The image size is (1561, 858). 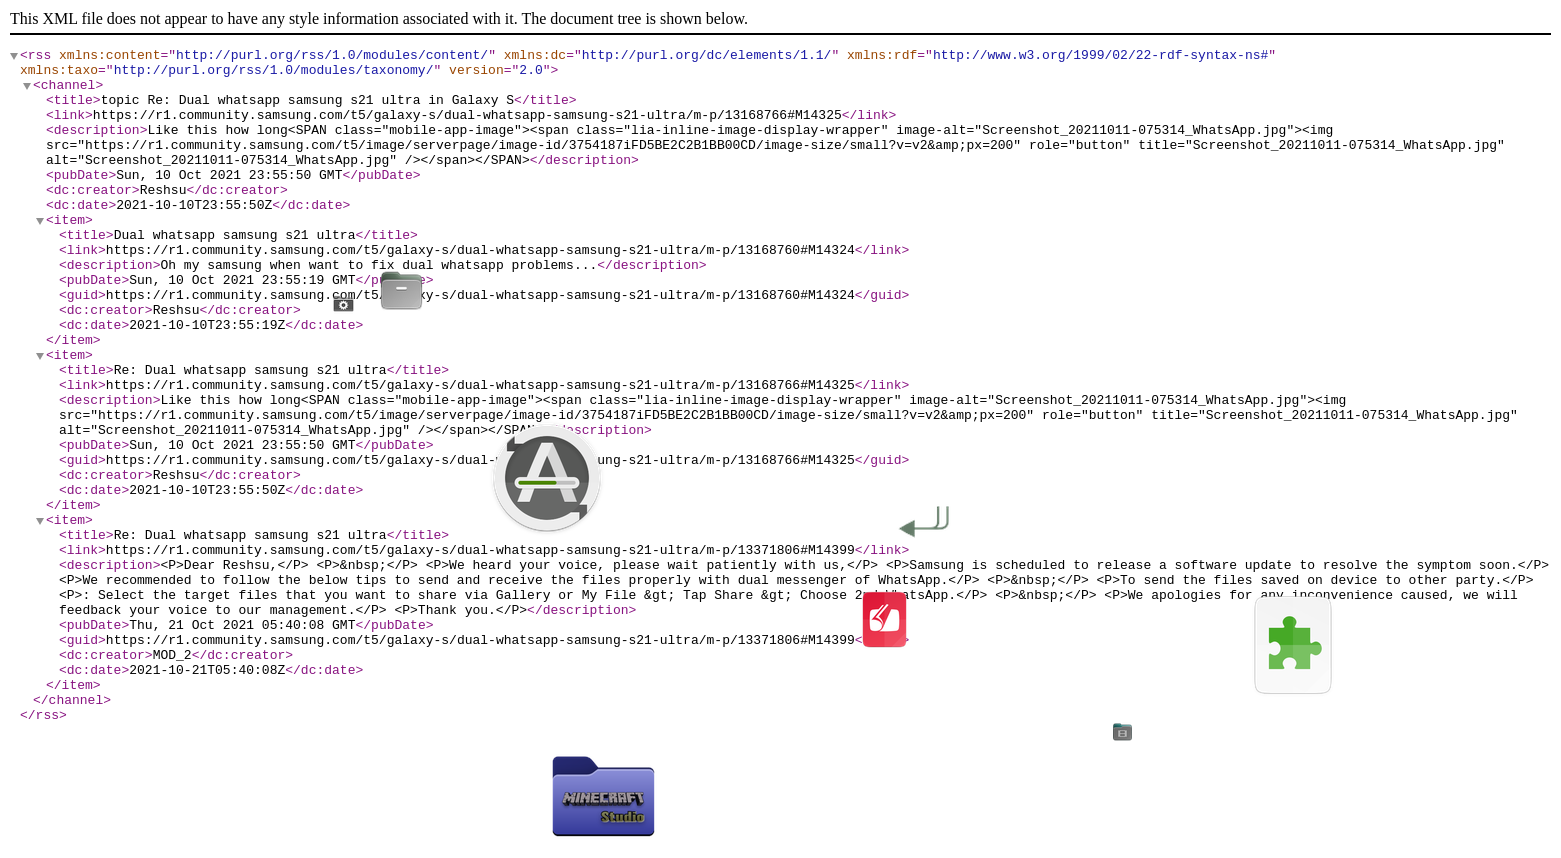 What do you see at coordinates (343, 303) in the screenshot?
I see `view smart folder with automated rules` at bounding box center [343, 303].